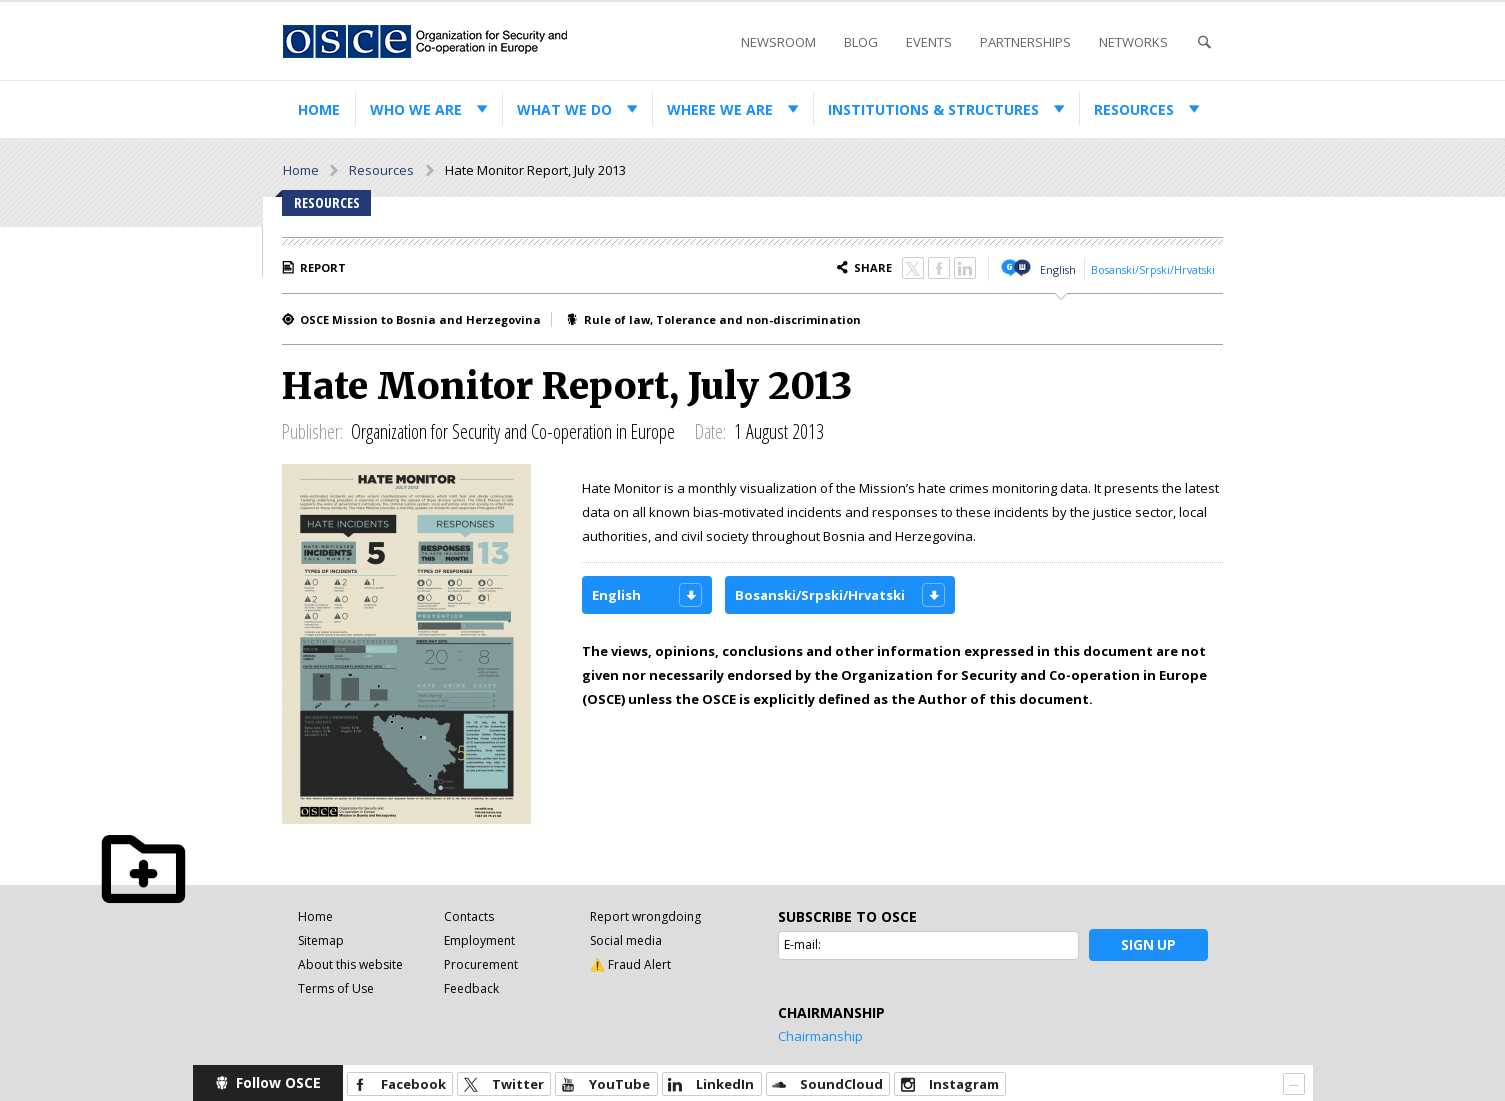 The height and width of the screenshot is (1101, 1505). Describe the element at coordinates (143, 867) in the screenshot. I see `create a new folder` at that location.